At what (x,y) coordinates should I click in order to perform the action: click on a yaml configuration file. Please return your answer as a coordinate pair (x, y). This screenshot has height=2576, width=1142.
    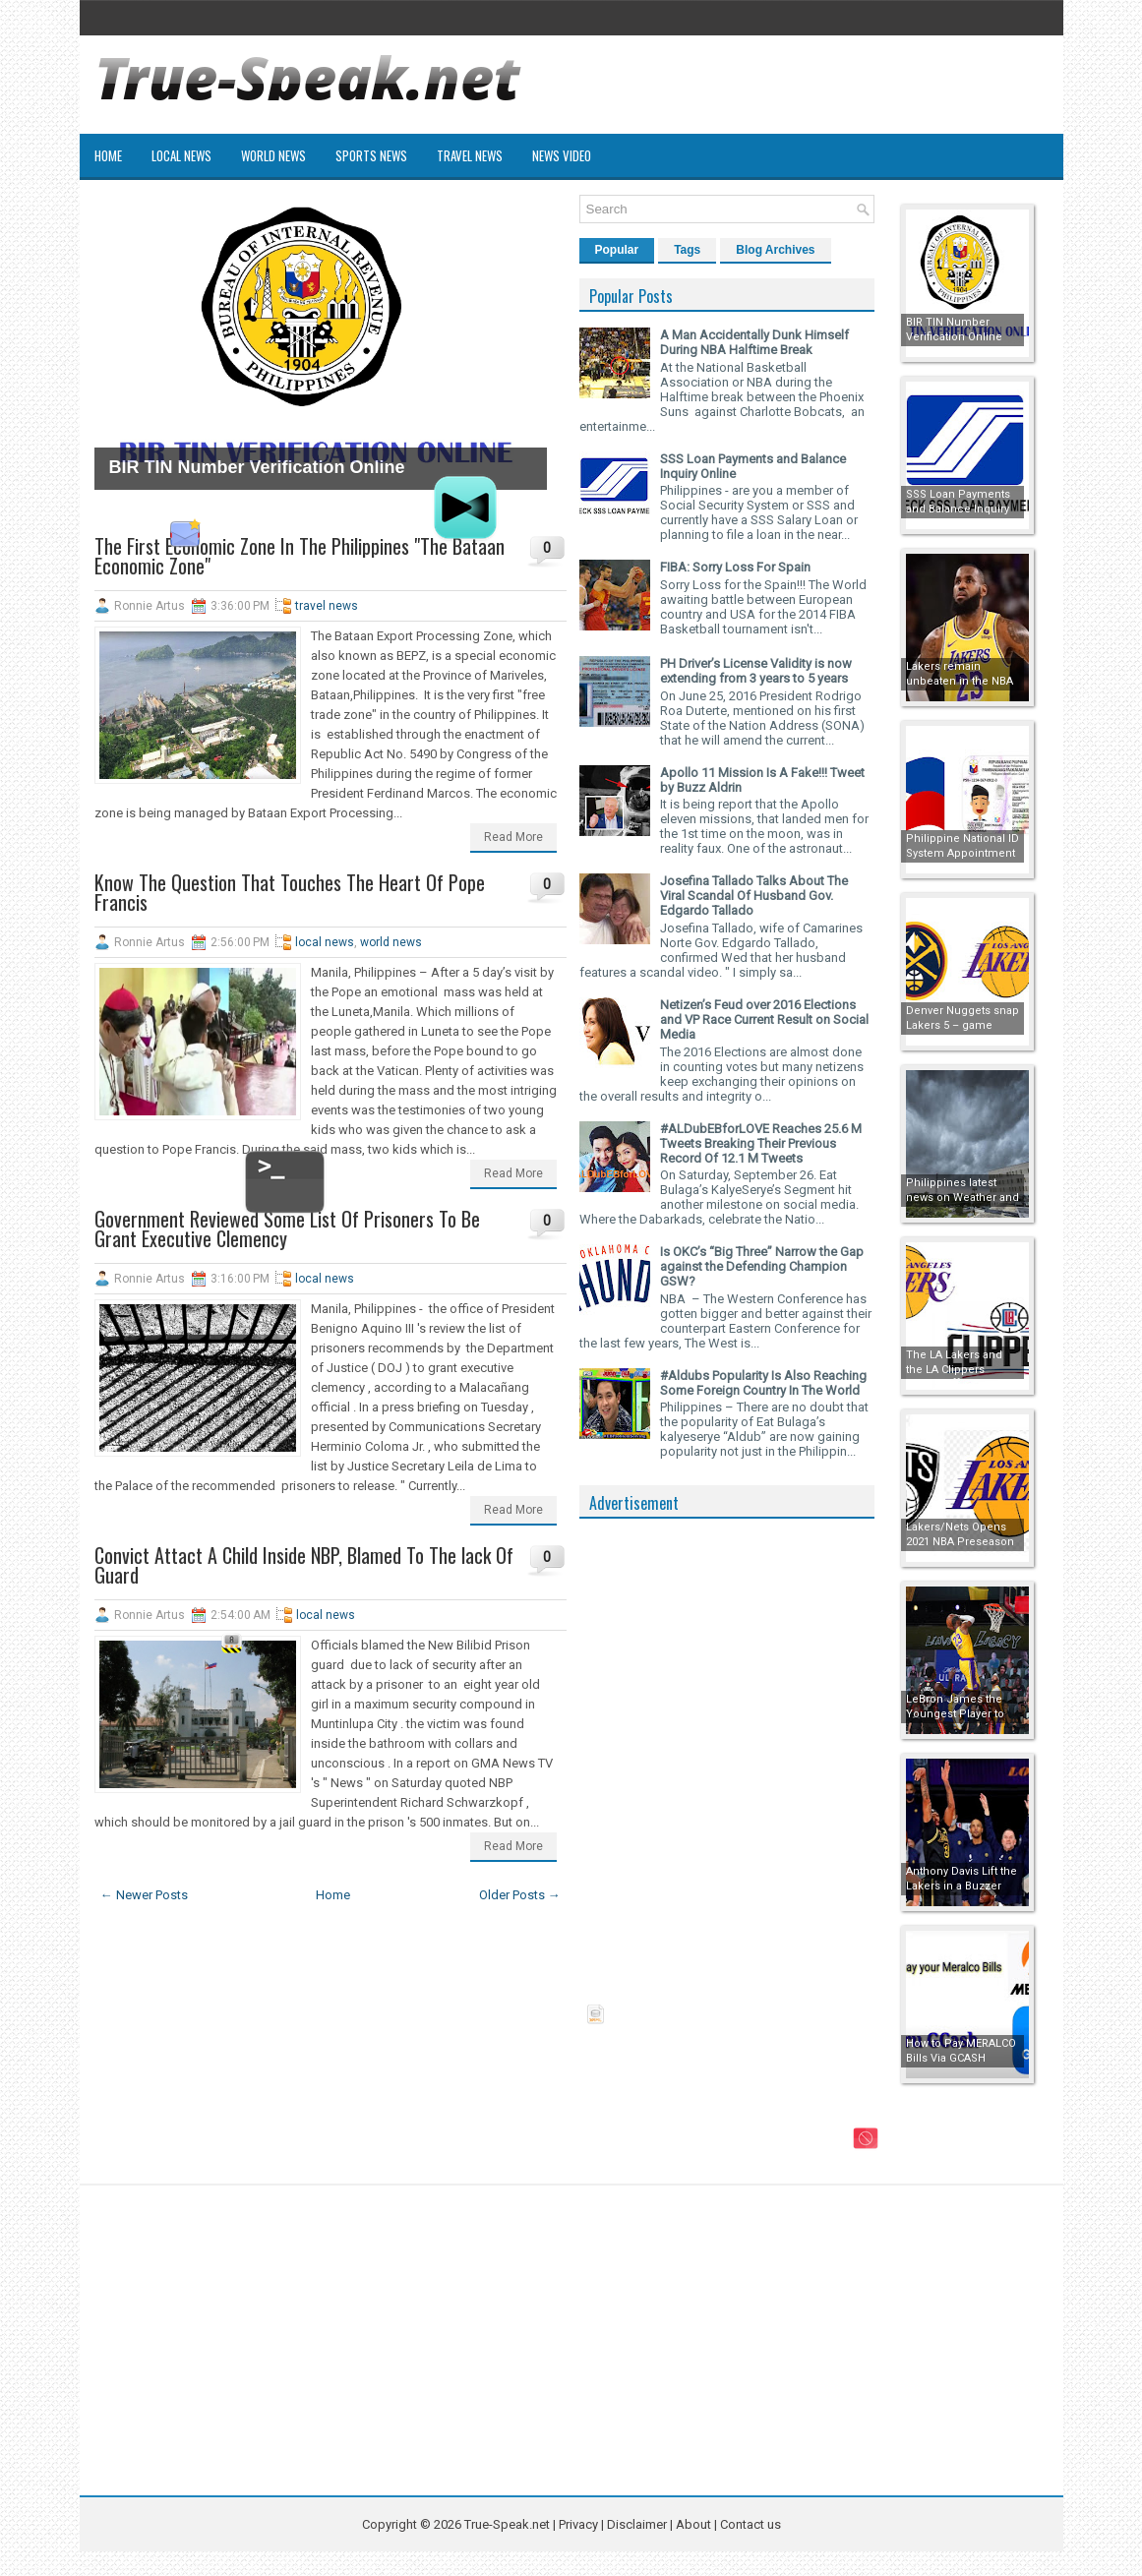
    Looking at the image, I should click on (595, 2013).